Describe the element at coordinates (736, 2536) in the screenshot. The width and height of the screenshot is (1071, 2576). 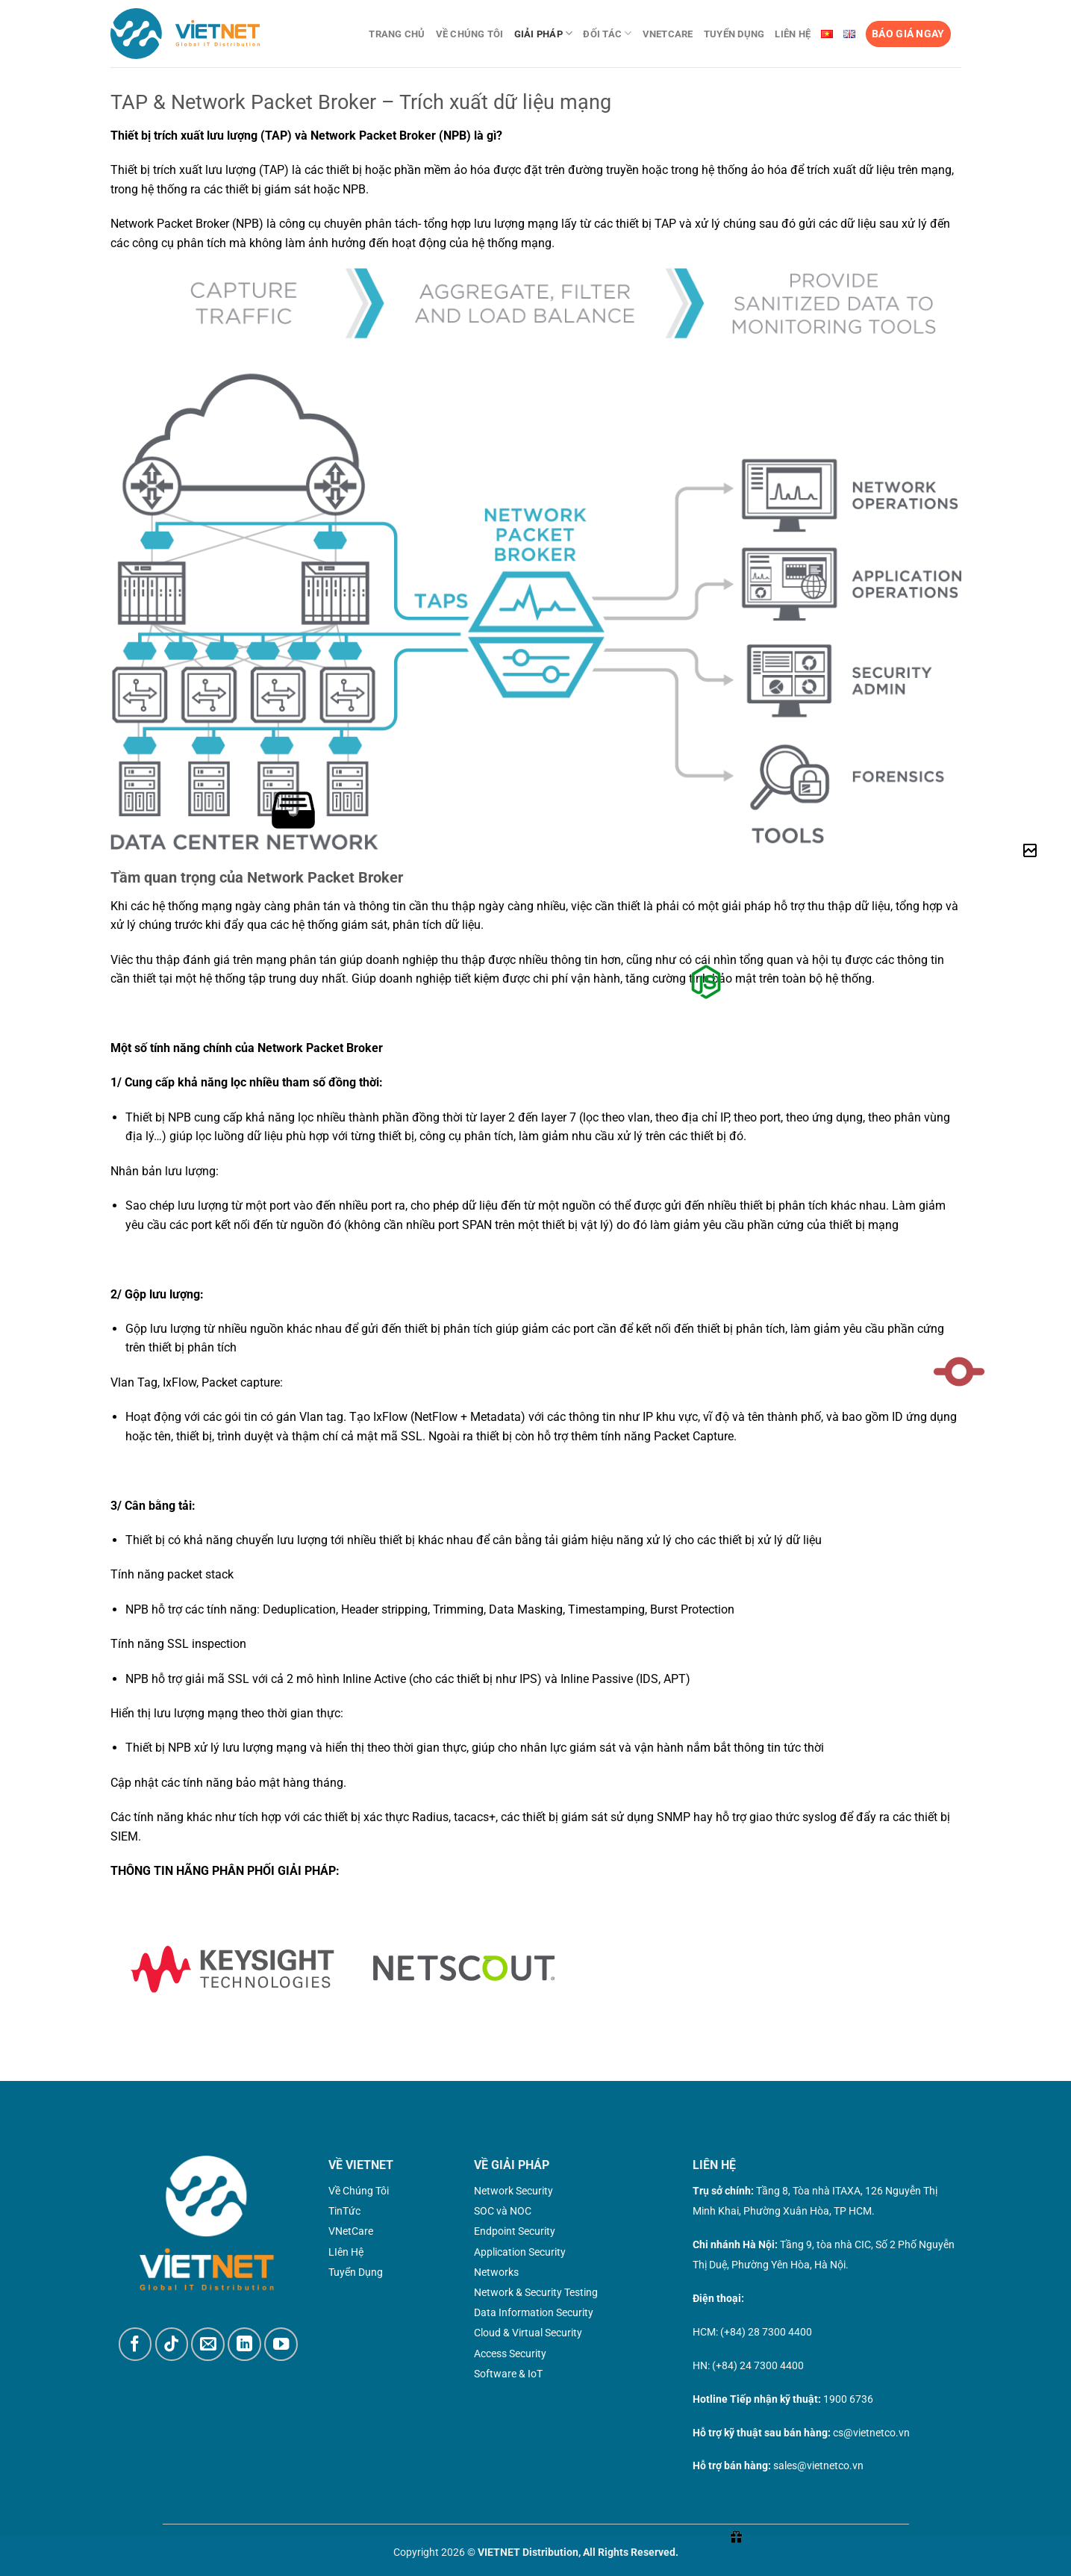
I see `access gifts or rewards` at that location.